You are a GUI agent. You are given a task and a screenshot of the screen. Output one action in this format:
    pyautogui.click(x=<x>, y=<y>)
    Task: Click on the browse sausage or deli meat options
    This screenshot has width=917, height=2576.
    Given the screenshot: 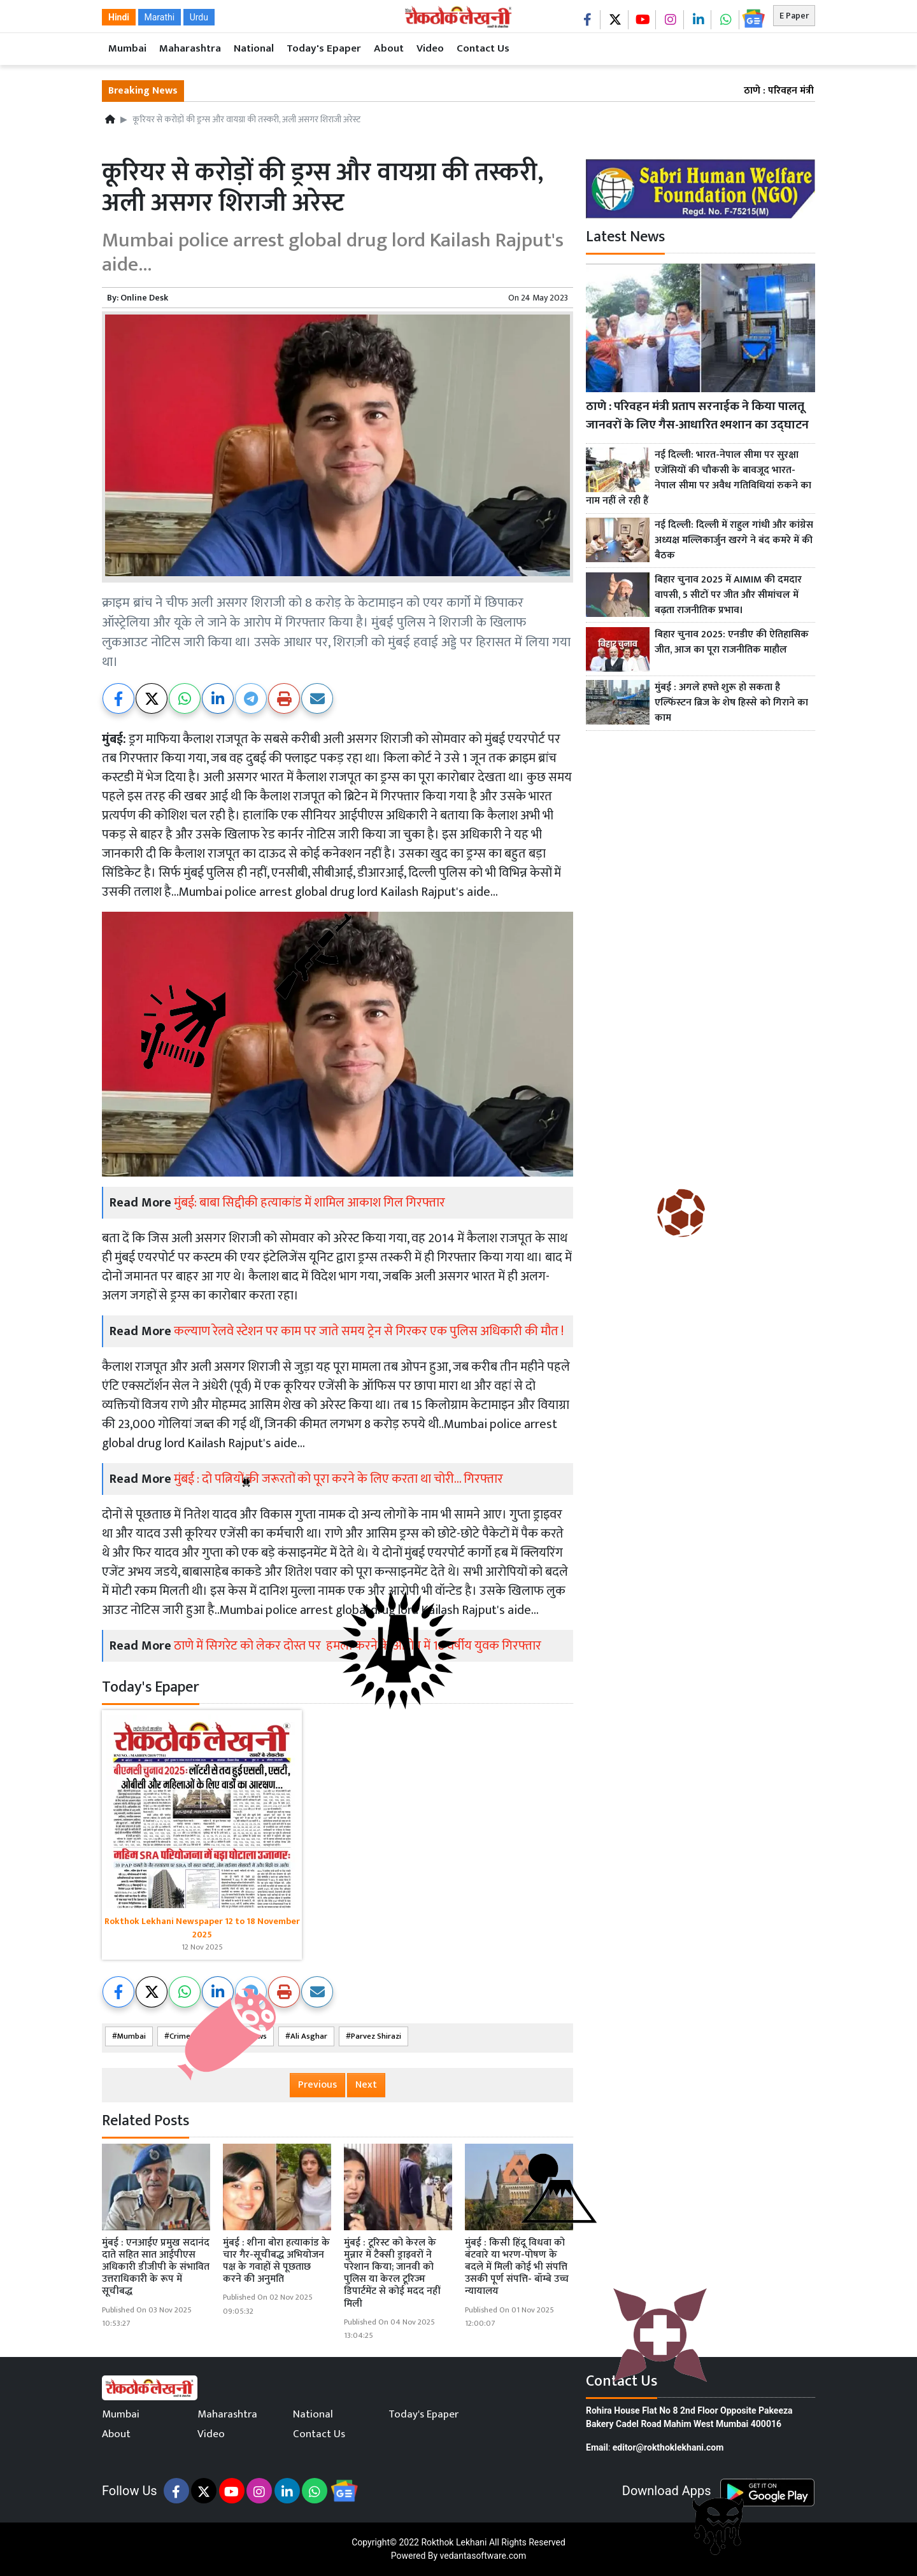 What is the action you would take?
    pyautogui.click(x=226, y=2034)
    